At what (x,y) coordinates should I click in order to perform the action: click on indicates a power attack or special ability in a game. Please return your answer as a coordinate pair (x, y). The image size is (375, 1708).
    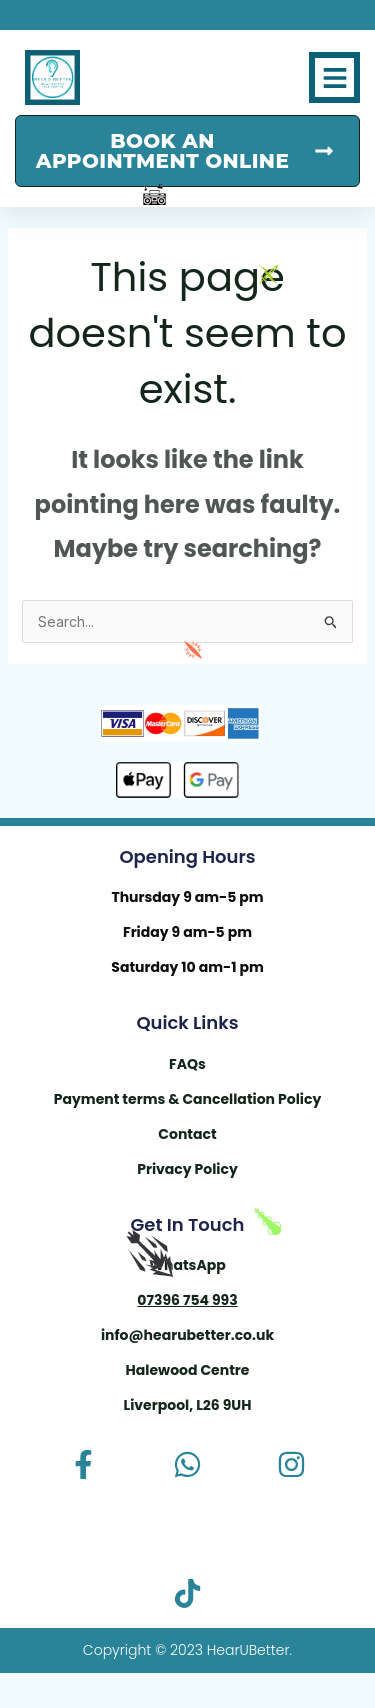
    Looking at the image, I should click on (149, 1253).